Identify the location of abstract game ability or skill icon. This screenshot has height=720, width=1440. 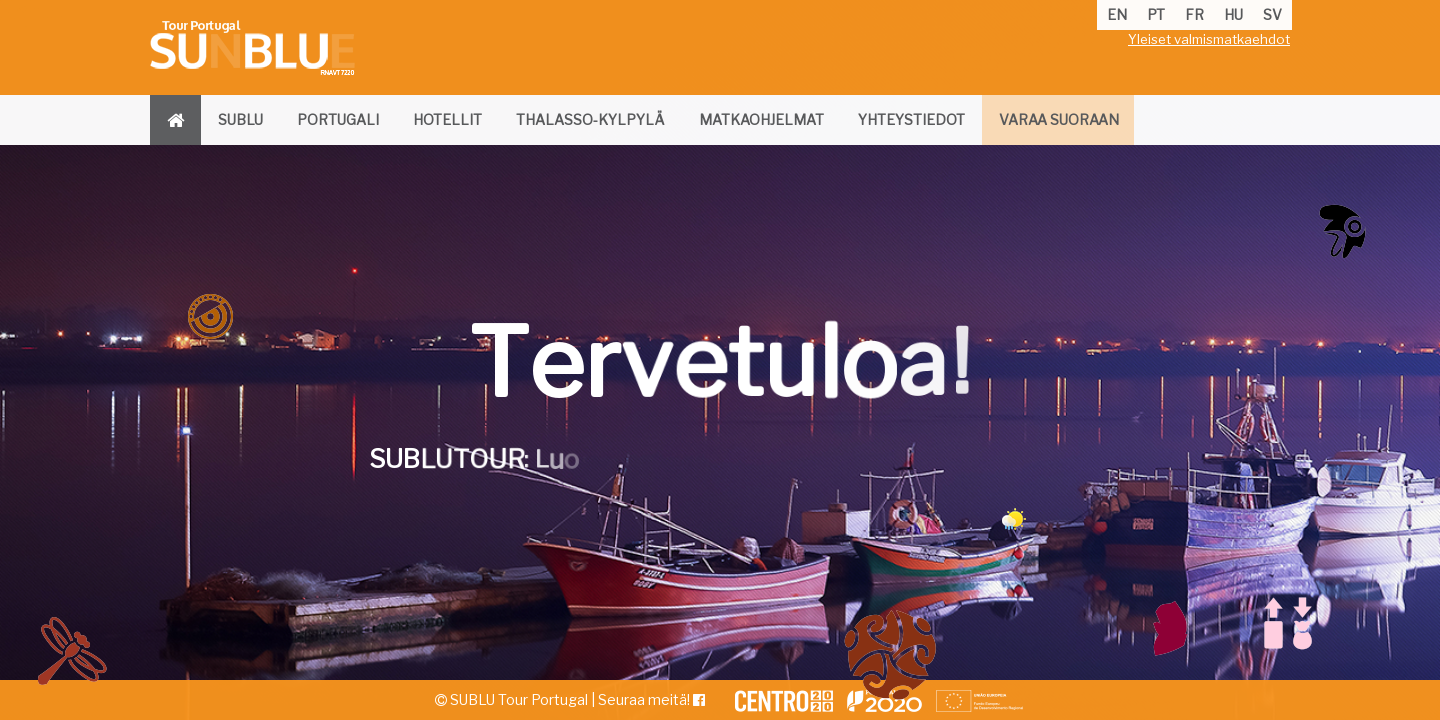
(210, 316).